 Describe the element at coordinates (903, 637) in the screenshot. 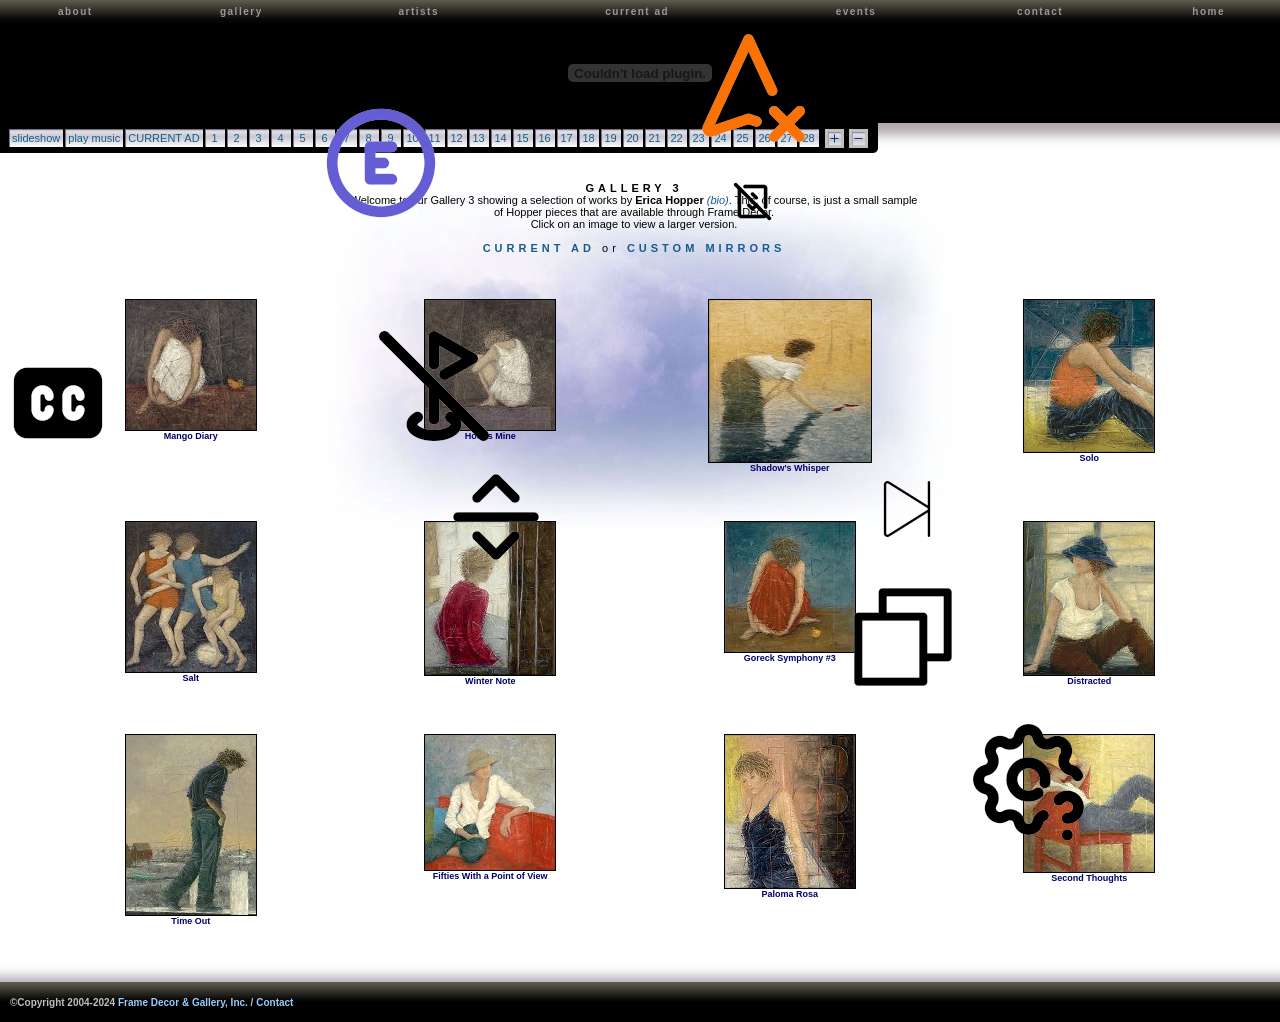

I see `copy to clipboard` at that location.